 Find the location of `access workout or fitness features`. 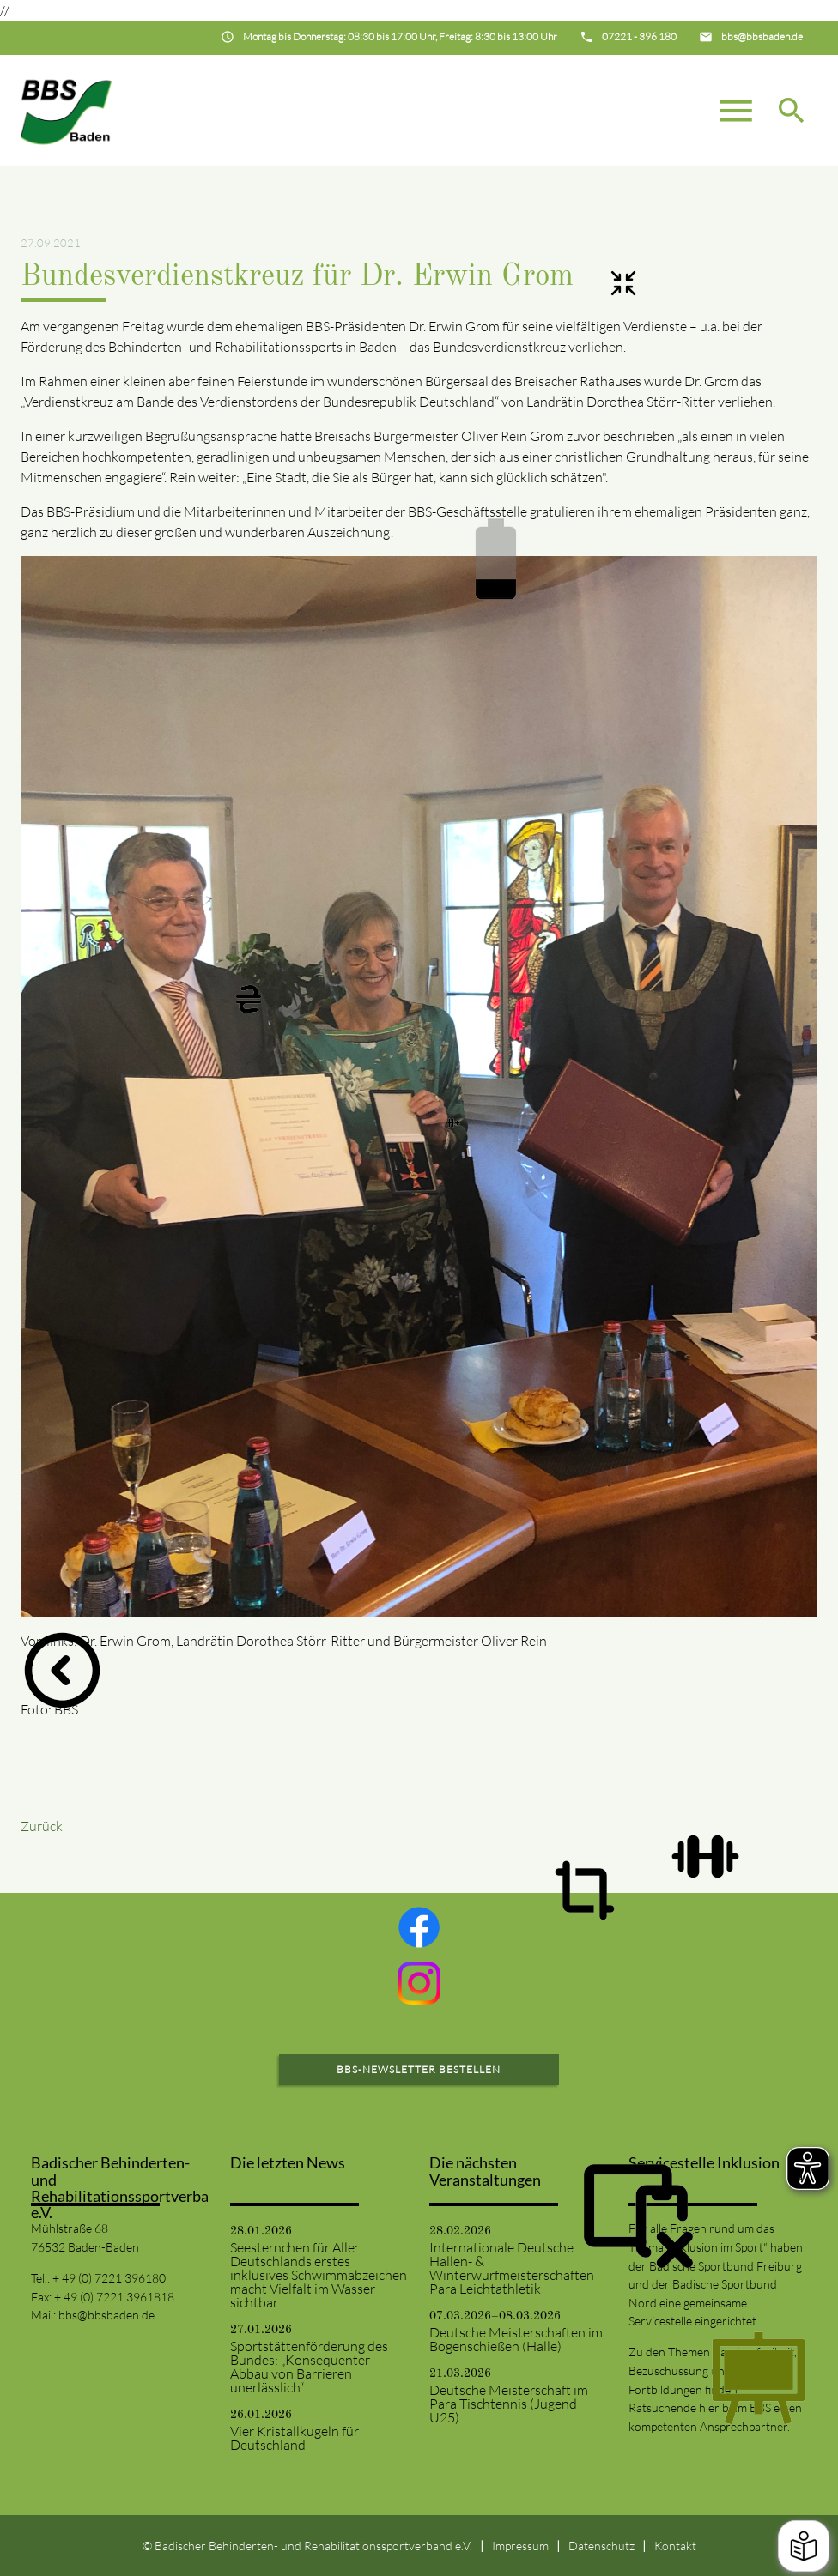

access workout or fitness features is located at coordinates (705, 1856).